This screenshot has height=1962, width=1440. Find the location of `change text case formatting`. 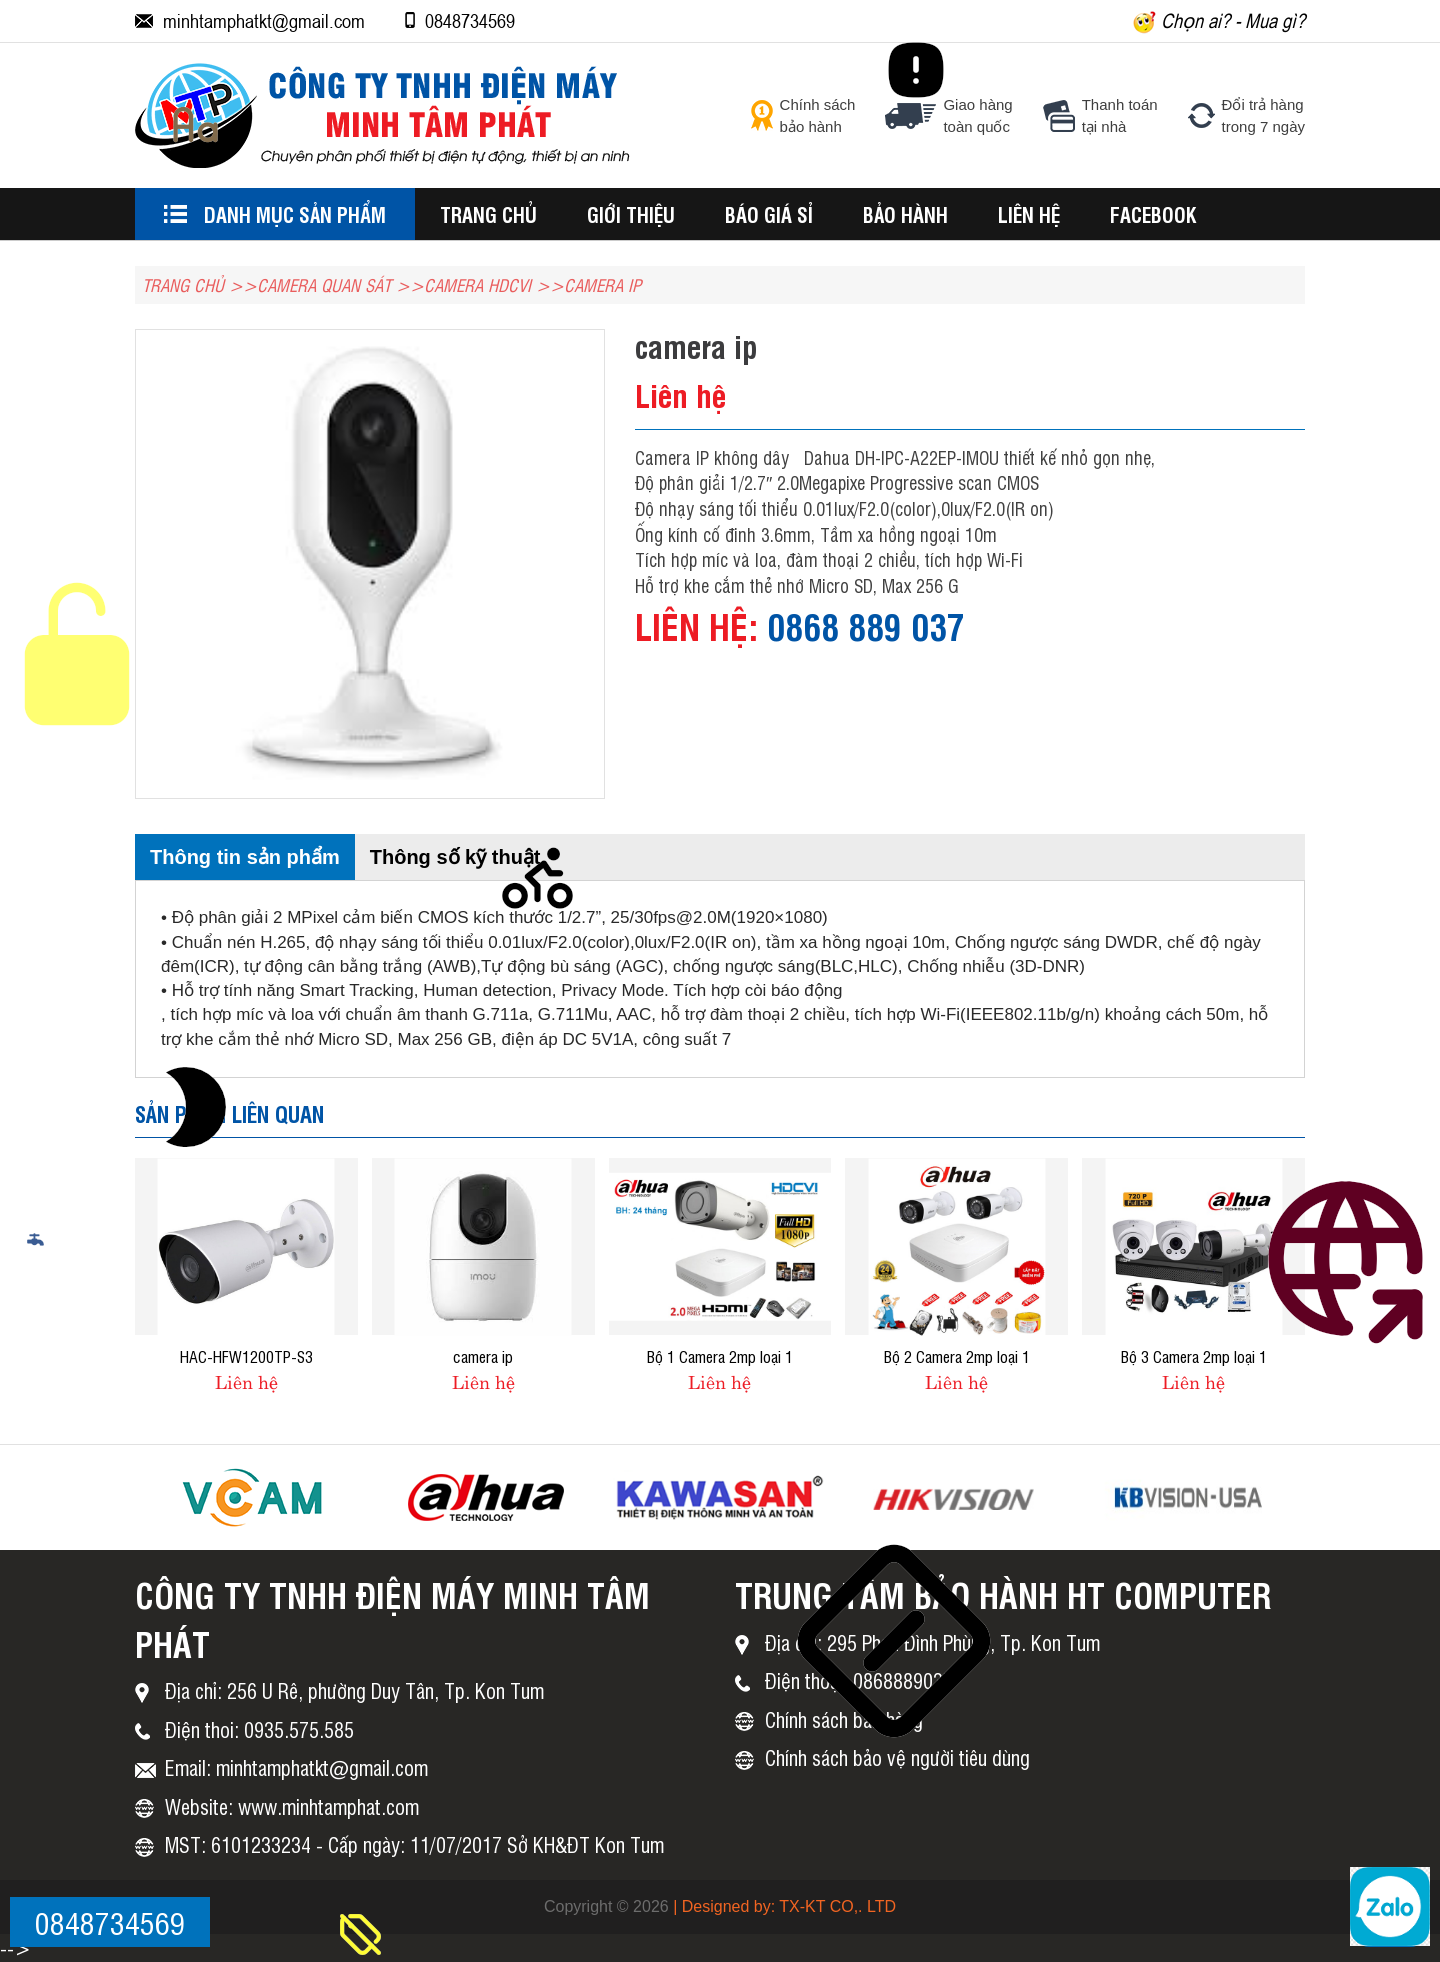

change text case formatting is located at coordinates (195, 124).